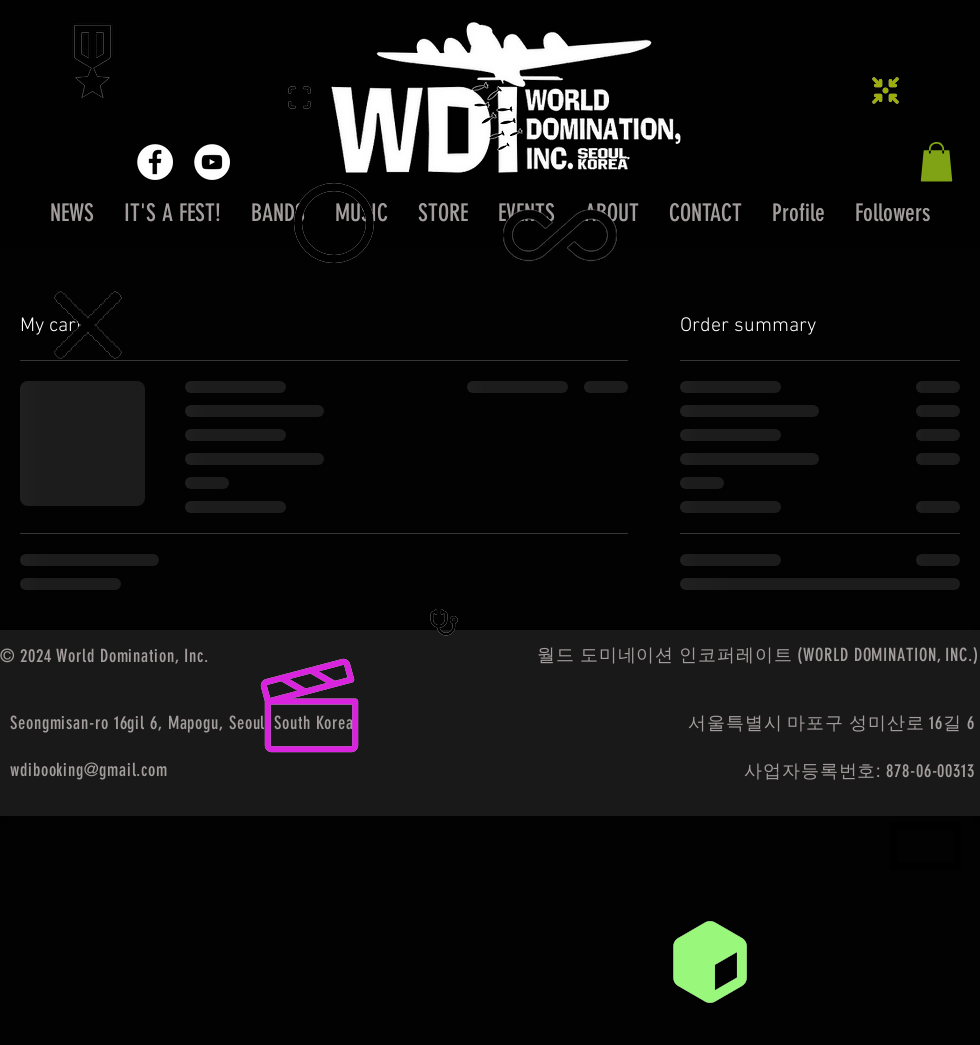  Describe the element at coordinates (710, 962) in the screenshot. I see `view 3D model or object` at that location.